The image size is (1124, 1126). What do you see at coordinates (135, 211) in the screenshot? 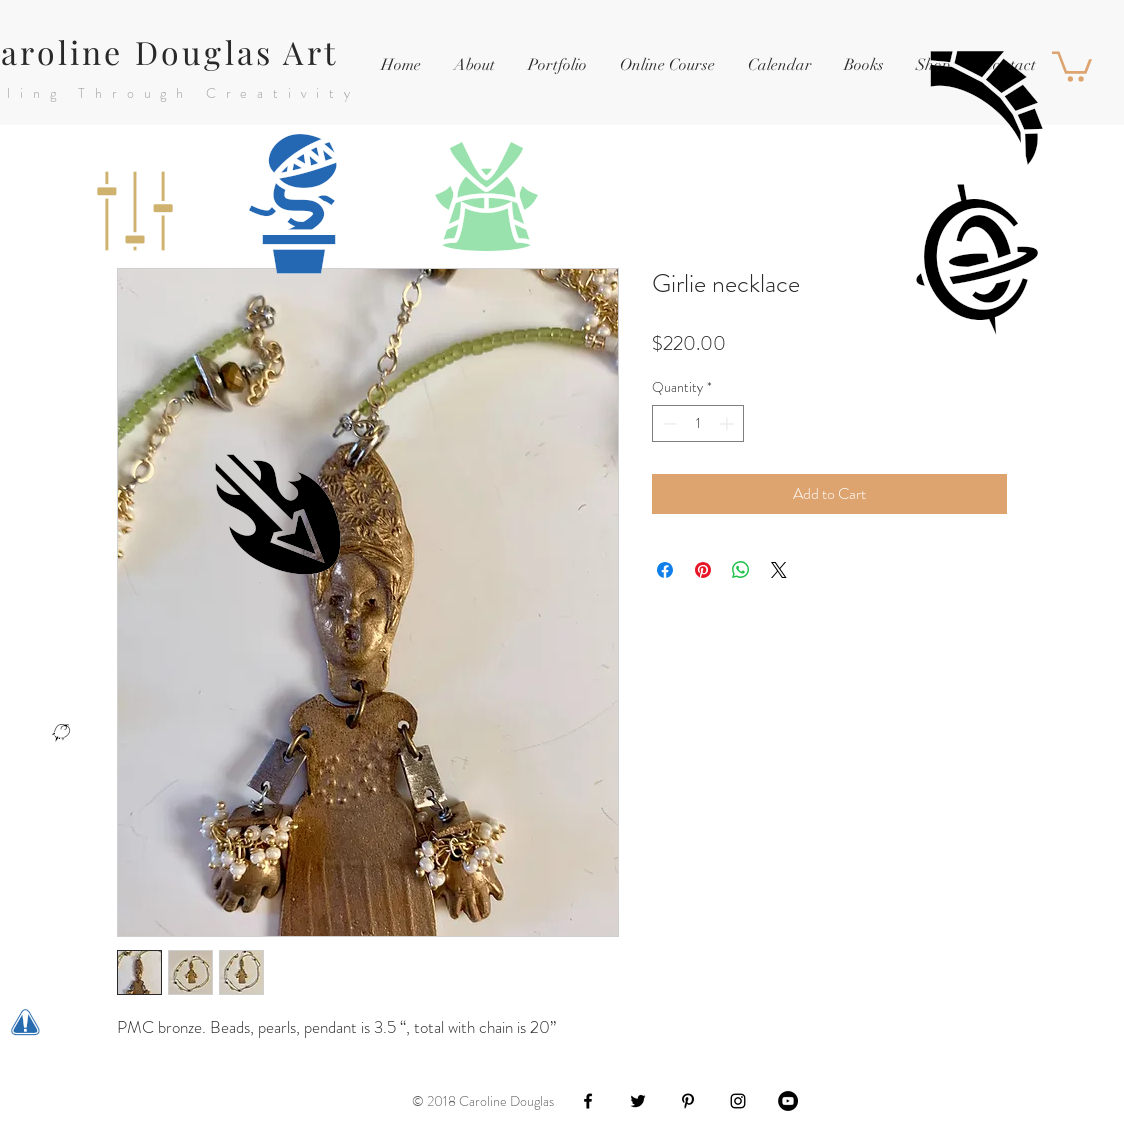
I see `adjust settings or preferences` at bounding box center [135, 211].